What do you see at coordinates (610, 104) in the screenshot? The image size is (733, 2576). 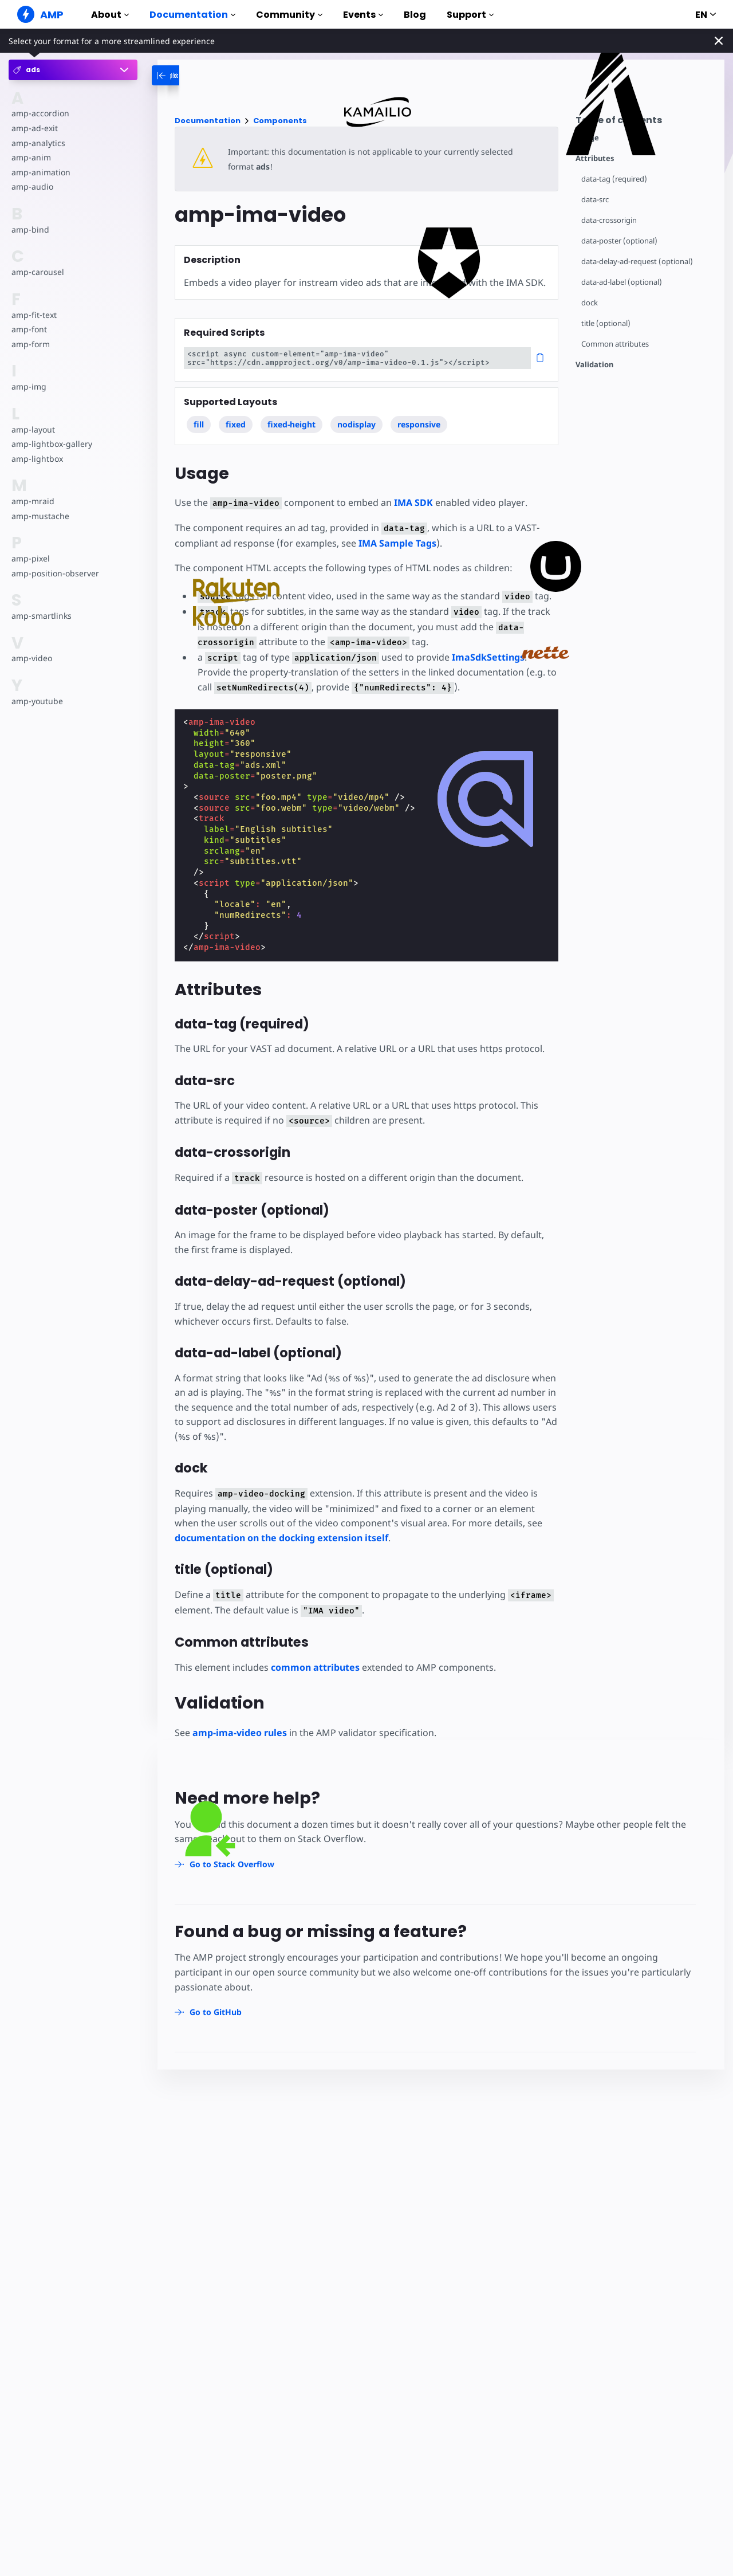 I see `open FiveM game modification client` at bounding box center [610, 104].